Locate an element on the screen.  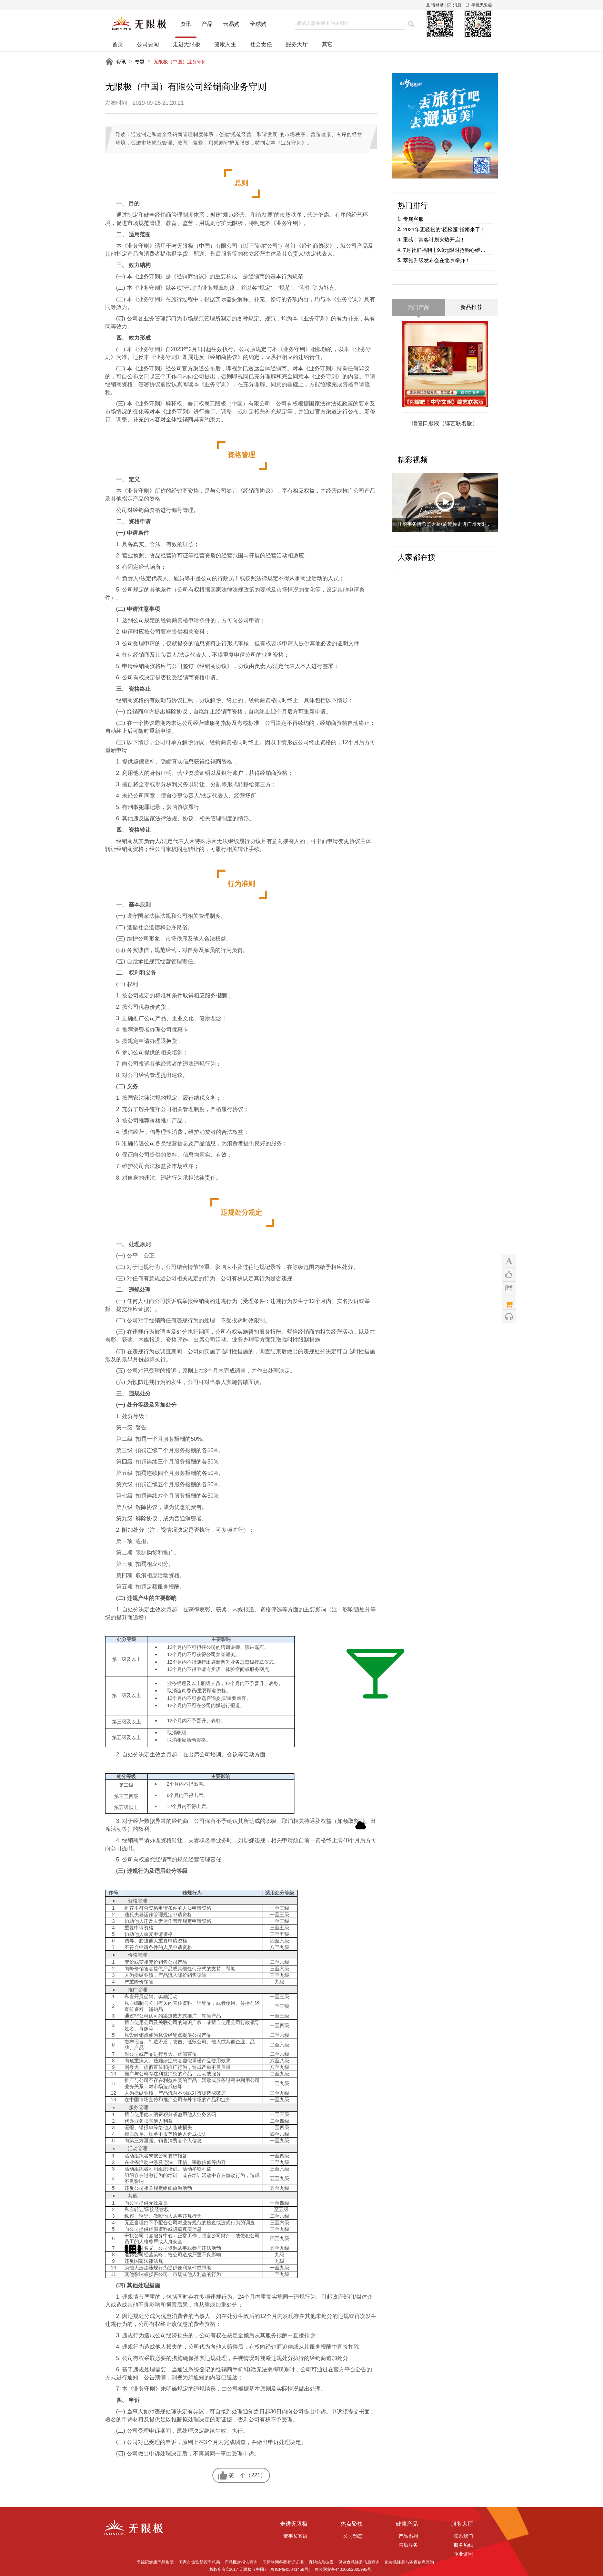
access bar or cocktail menu is located at coordinates (375, 1674).